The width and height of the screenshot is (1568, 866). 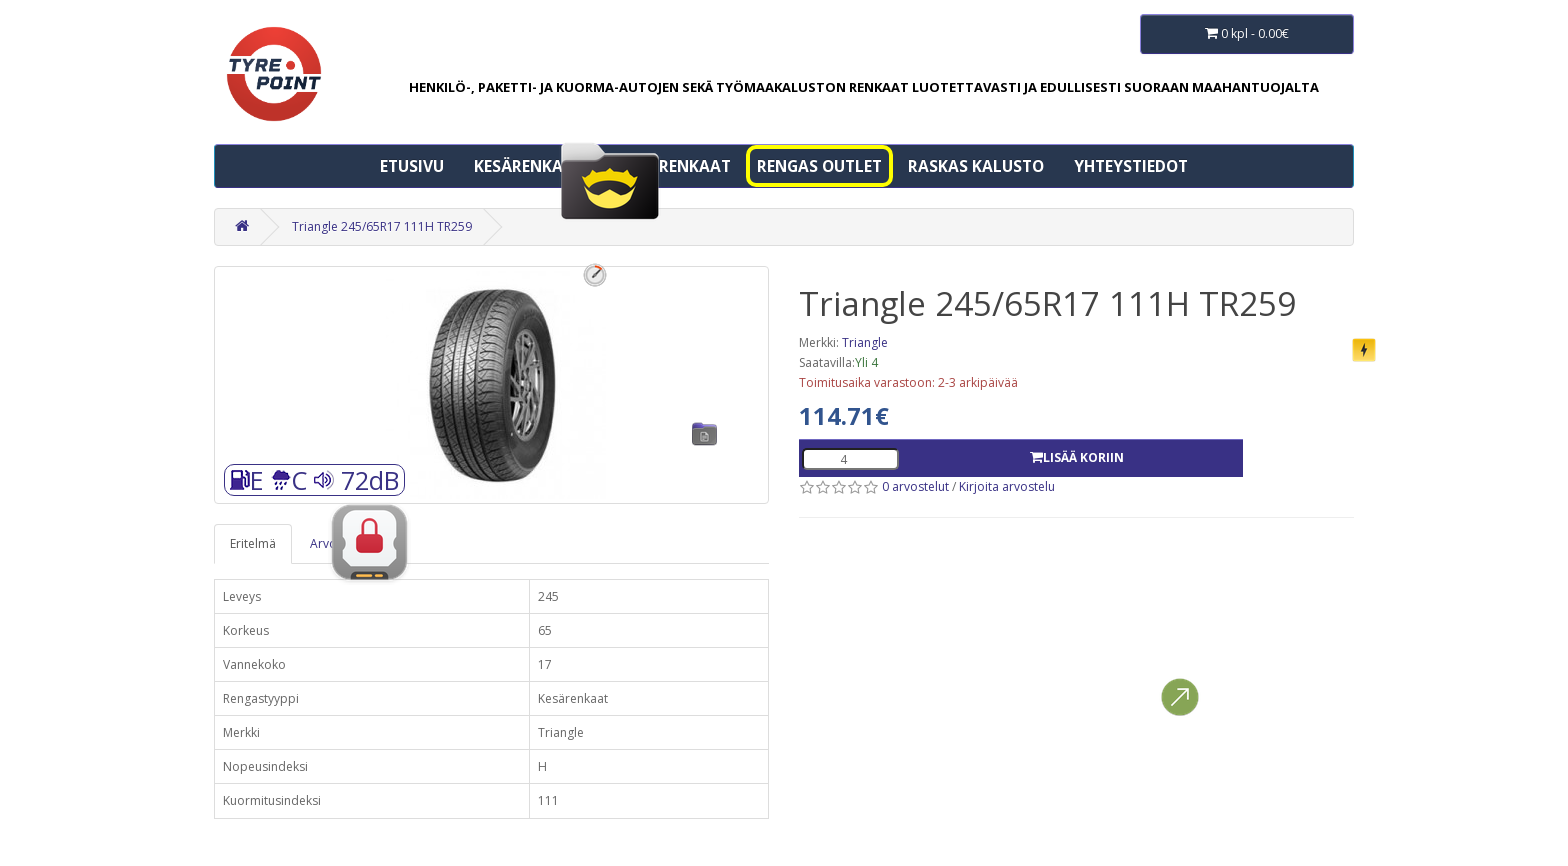 I want to click on launch sysprof system profiler, so click(x=595, y=275).